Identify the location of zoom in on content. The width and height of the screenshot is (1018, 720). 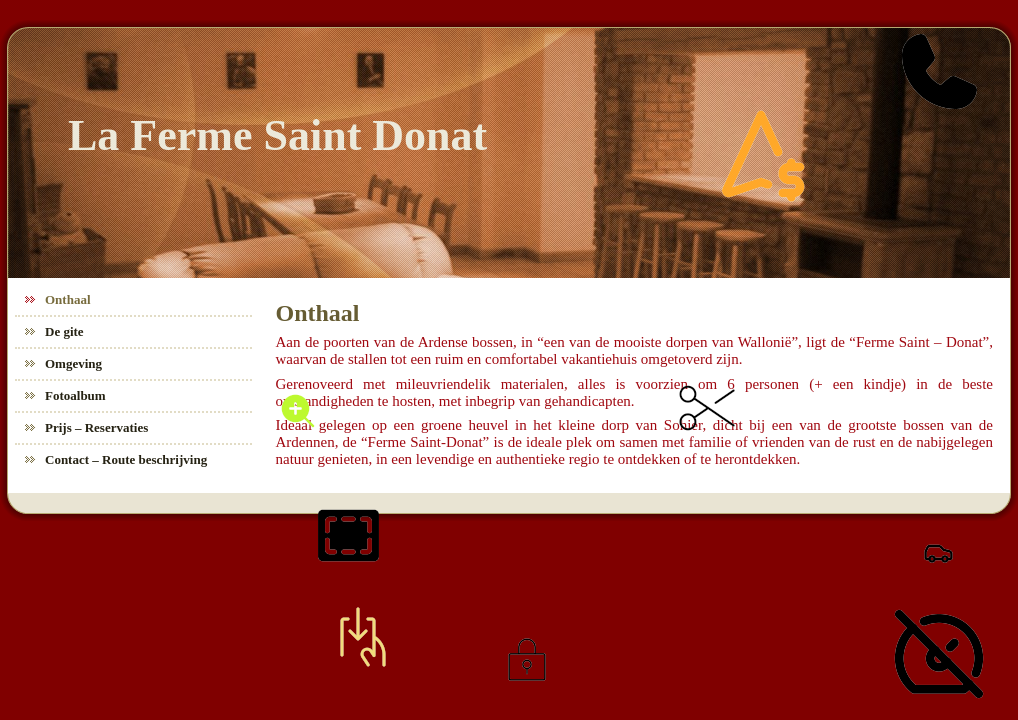
(298, 411).